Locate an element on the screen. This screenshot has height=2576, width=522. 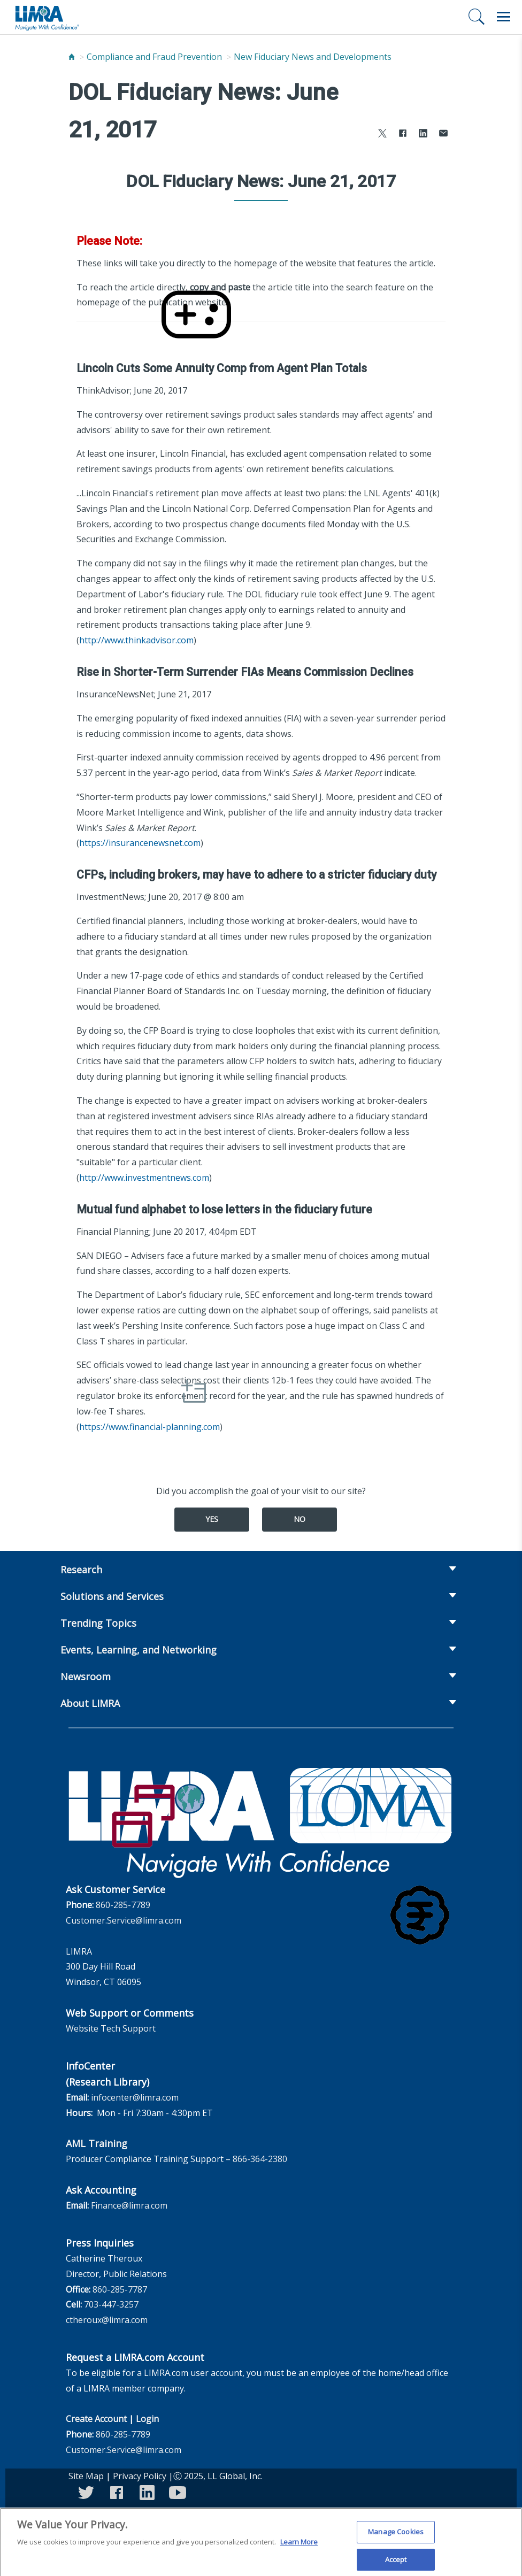
view Indian rupee pricing or payment is located at coordinates (420, 1915).